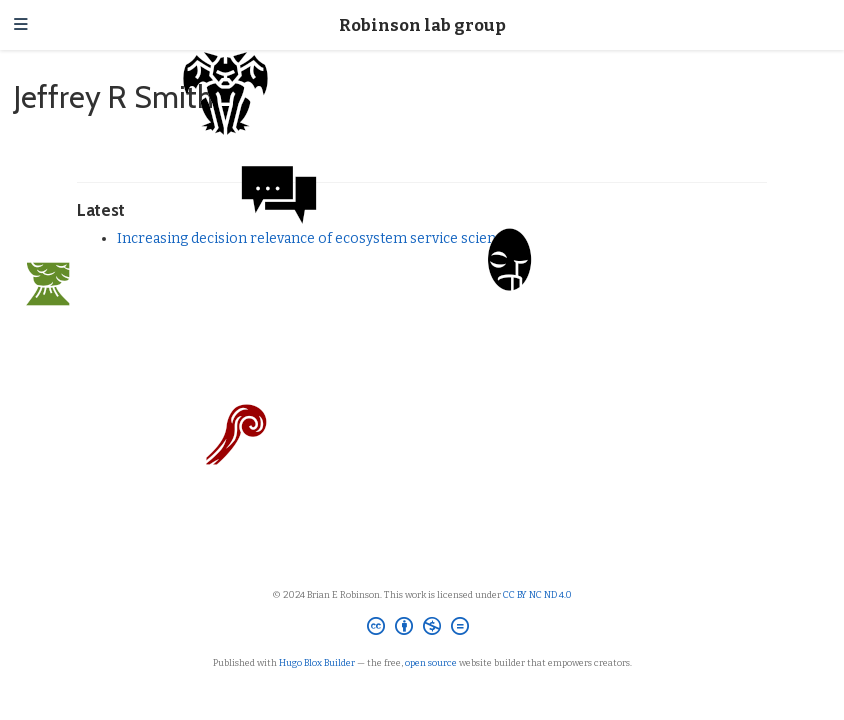  Describe the element at coordinates (48, 284) in the screenshot. I see `indicates volcanic activity or geological hazard` at that location.